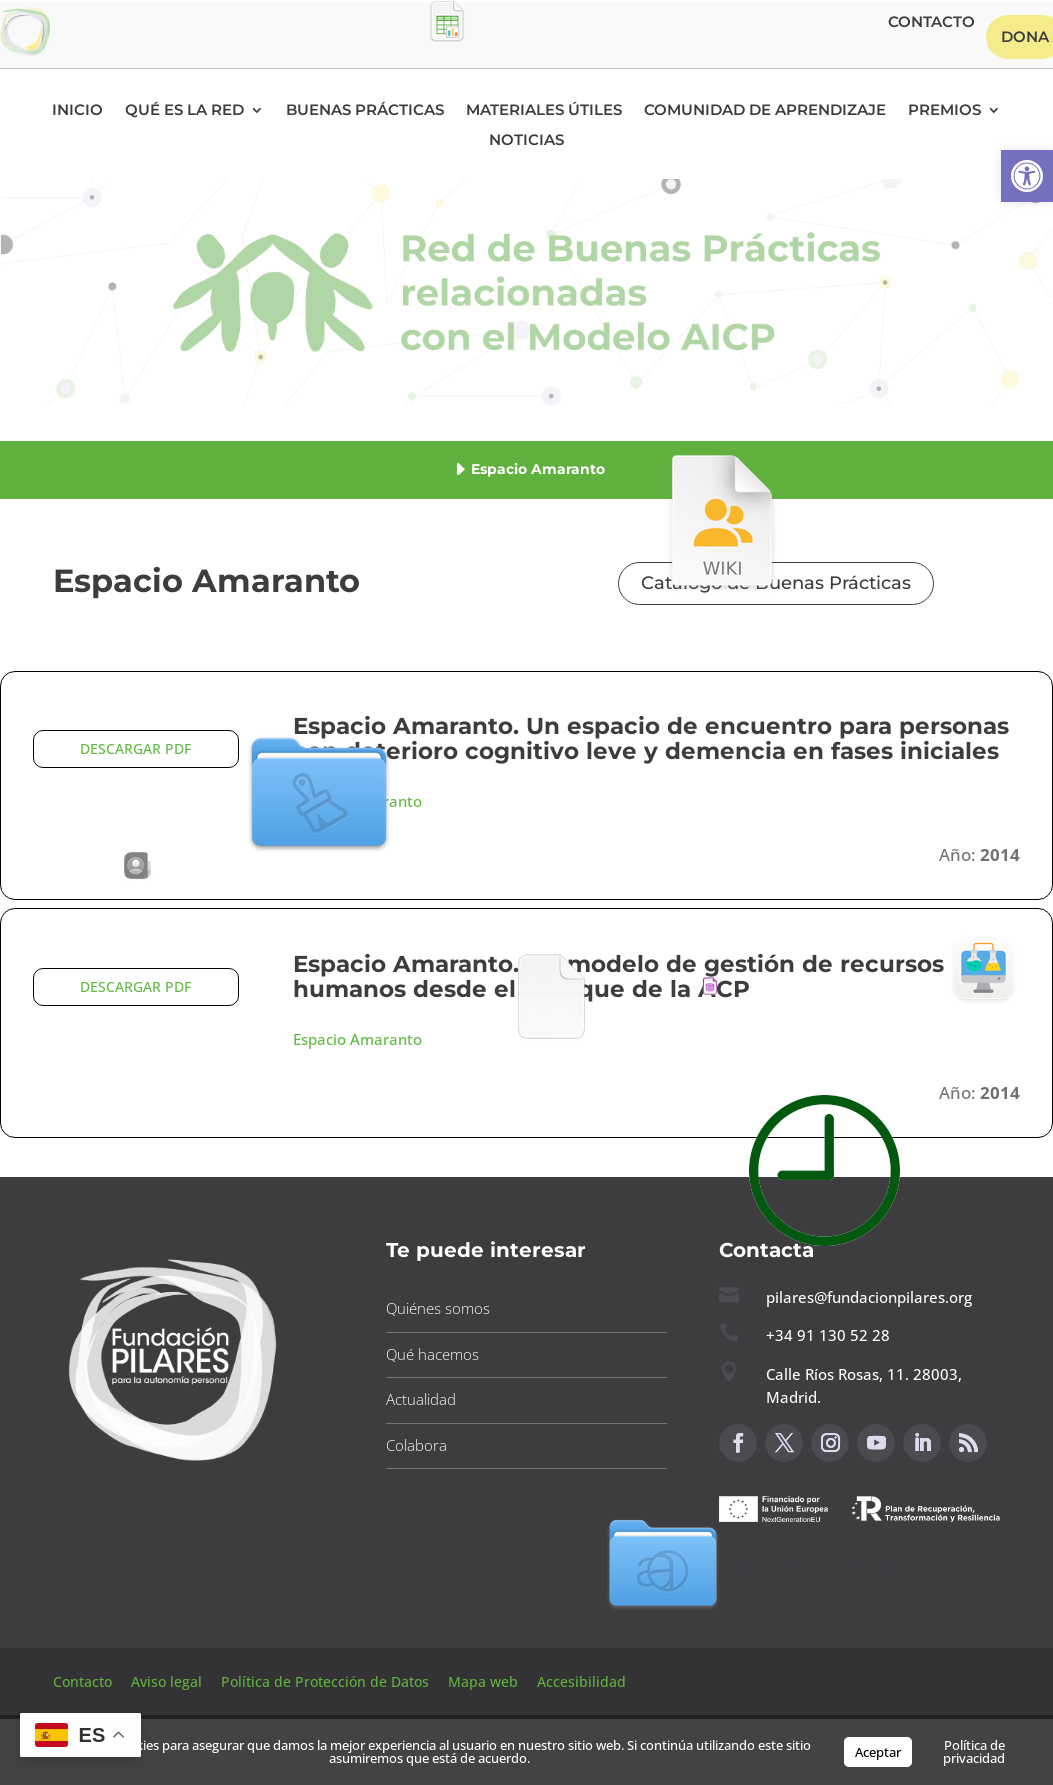 This screenshot has height=1785, width=1053. What do you see at coordinates (551, 996) in the screenshot?
I see `preview a text file before opening` at bounding box center [551, 996].